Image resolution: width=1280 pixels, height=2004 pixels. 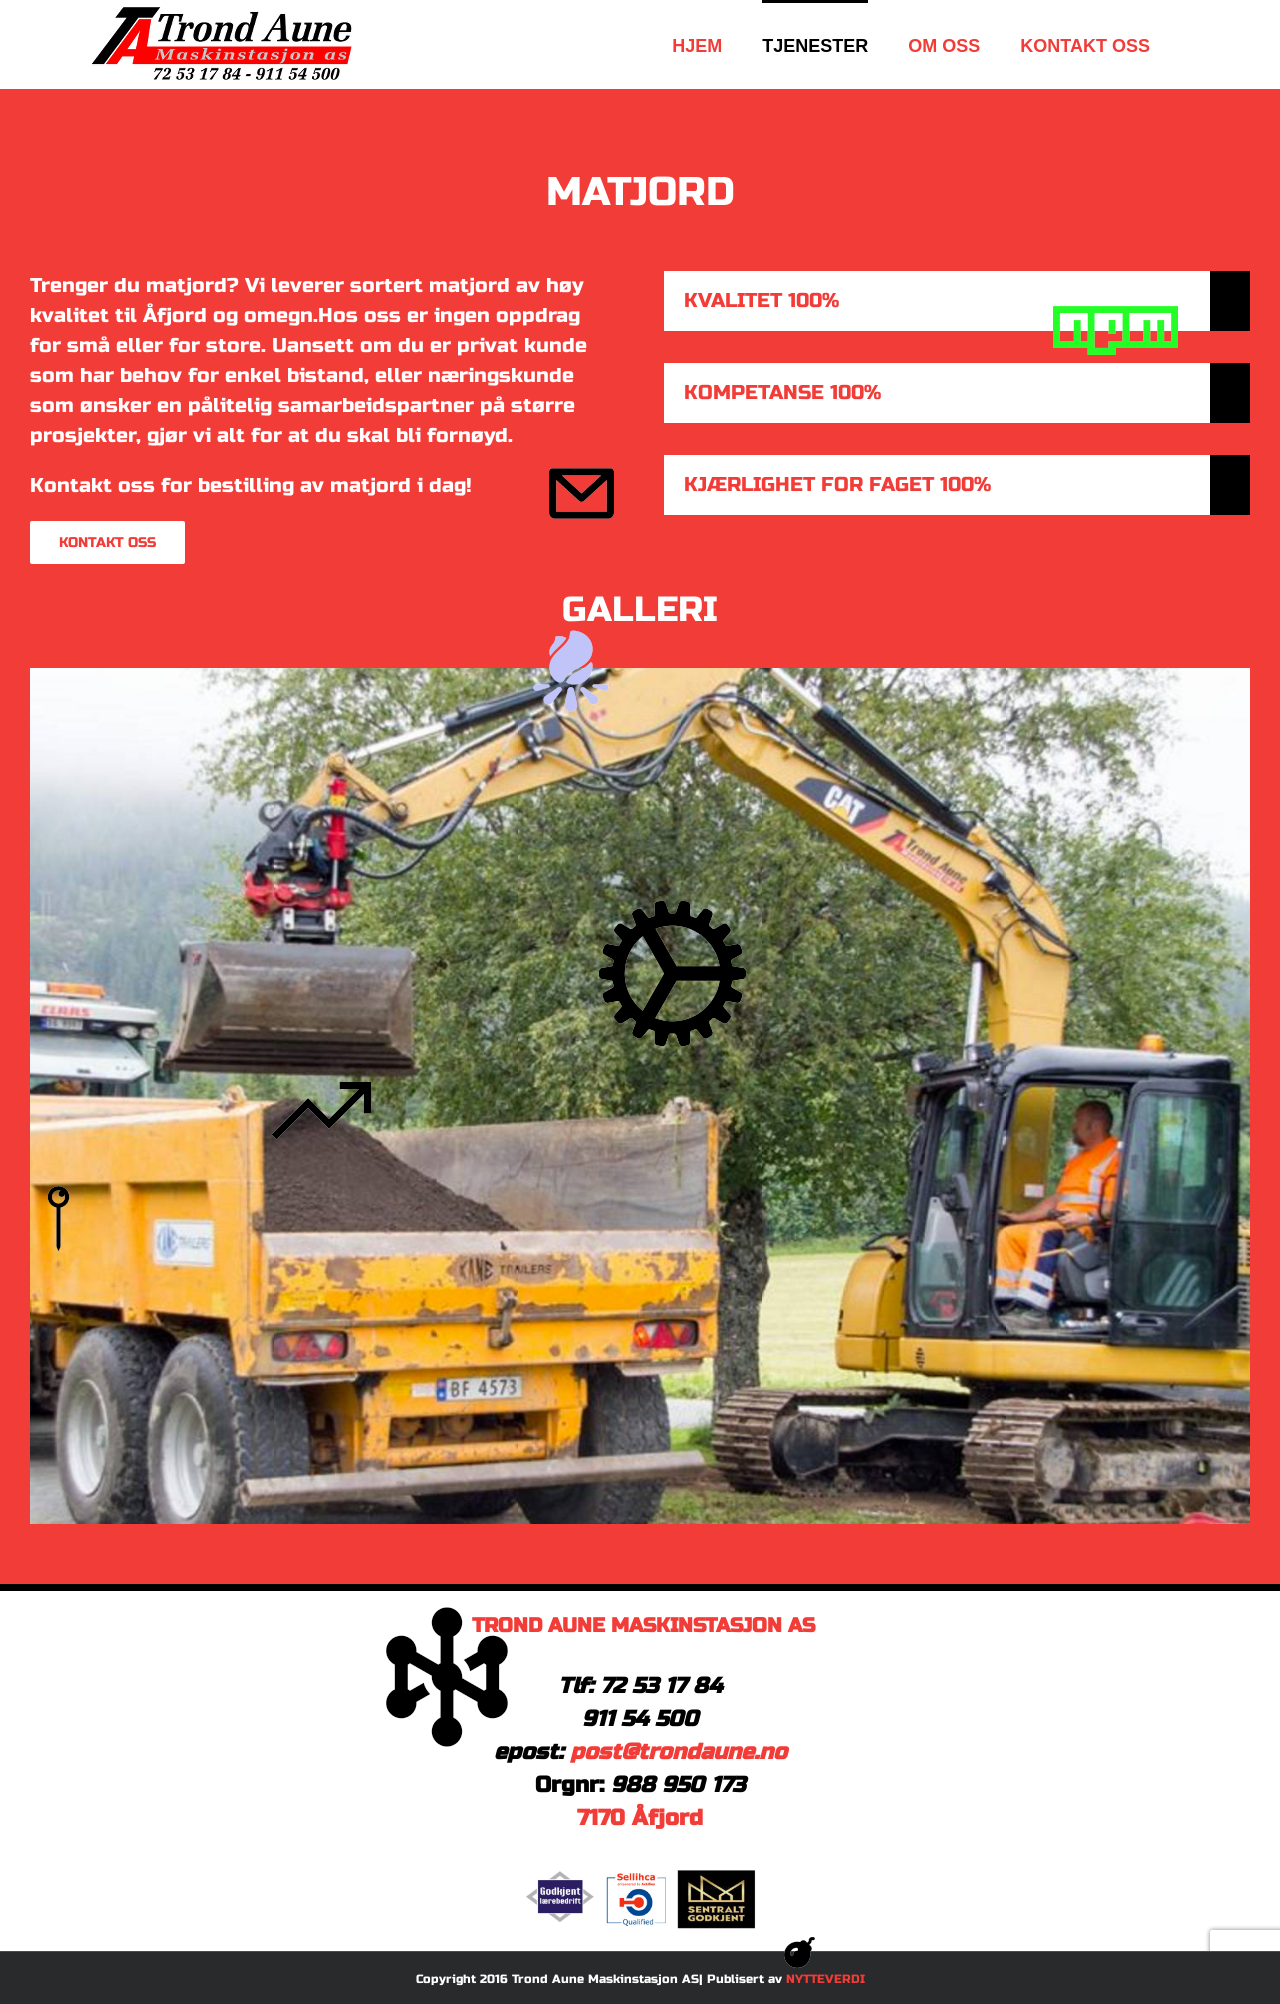 I want to click on access network or node connections, so click(x=447, y=1677).